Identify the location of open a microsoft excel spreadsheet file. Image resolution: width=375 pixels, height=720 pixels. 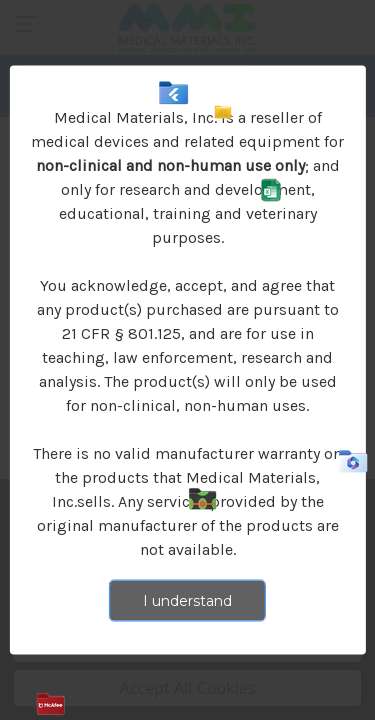
(271, 190).